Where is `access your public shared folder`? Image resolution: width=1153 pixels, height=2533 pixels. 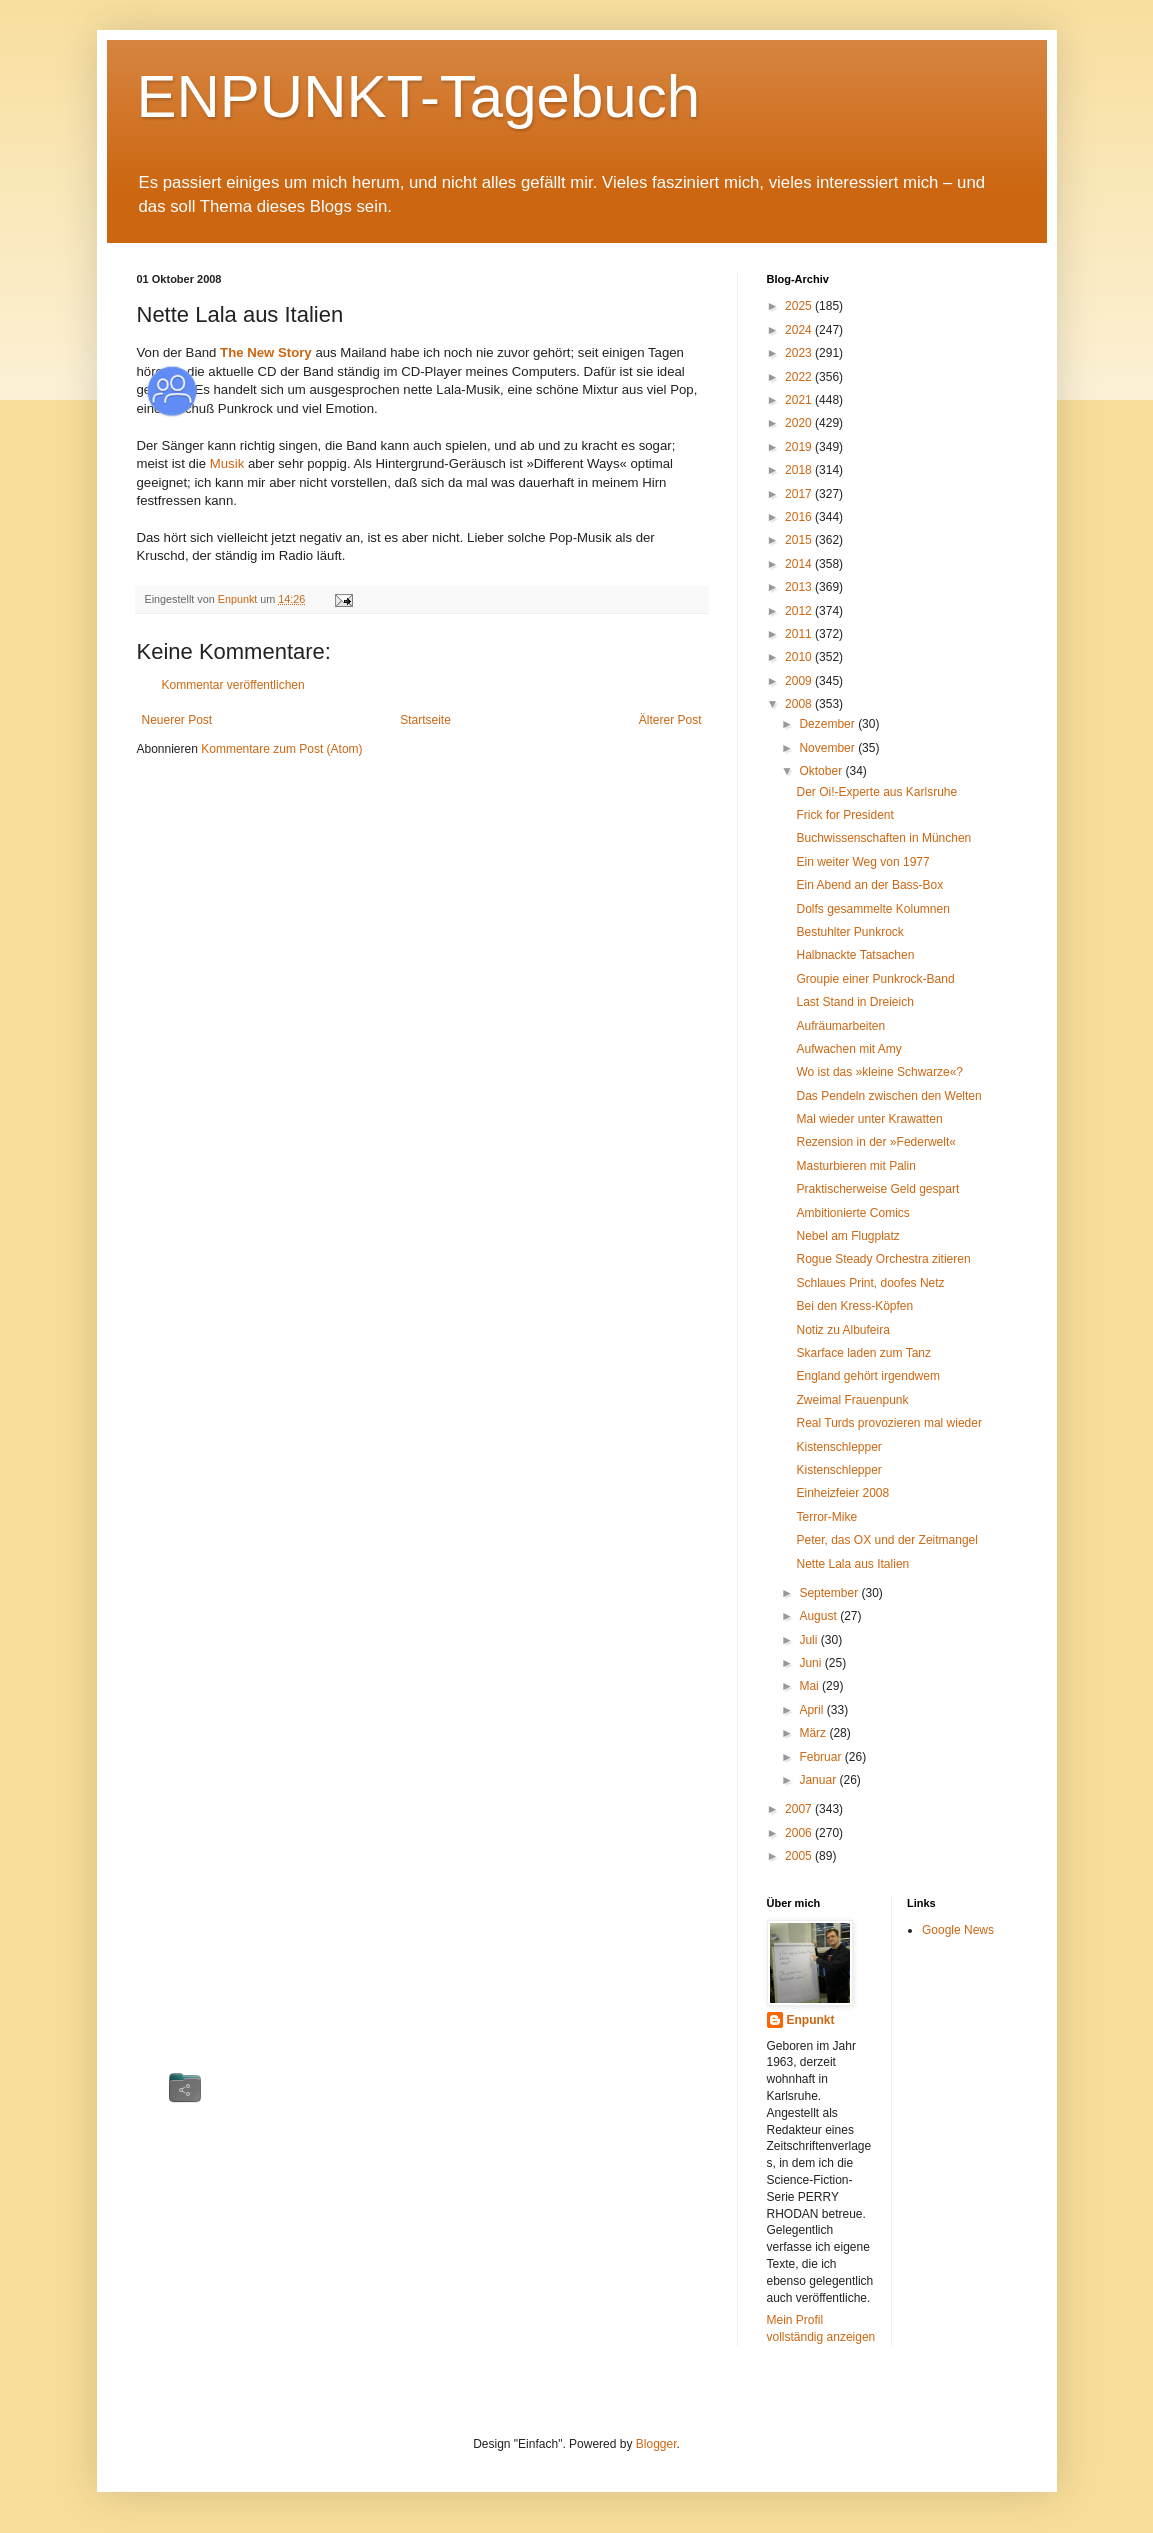 access your public shared folder is located at coordinates (185, 2087).